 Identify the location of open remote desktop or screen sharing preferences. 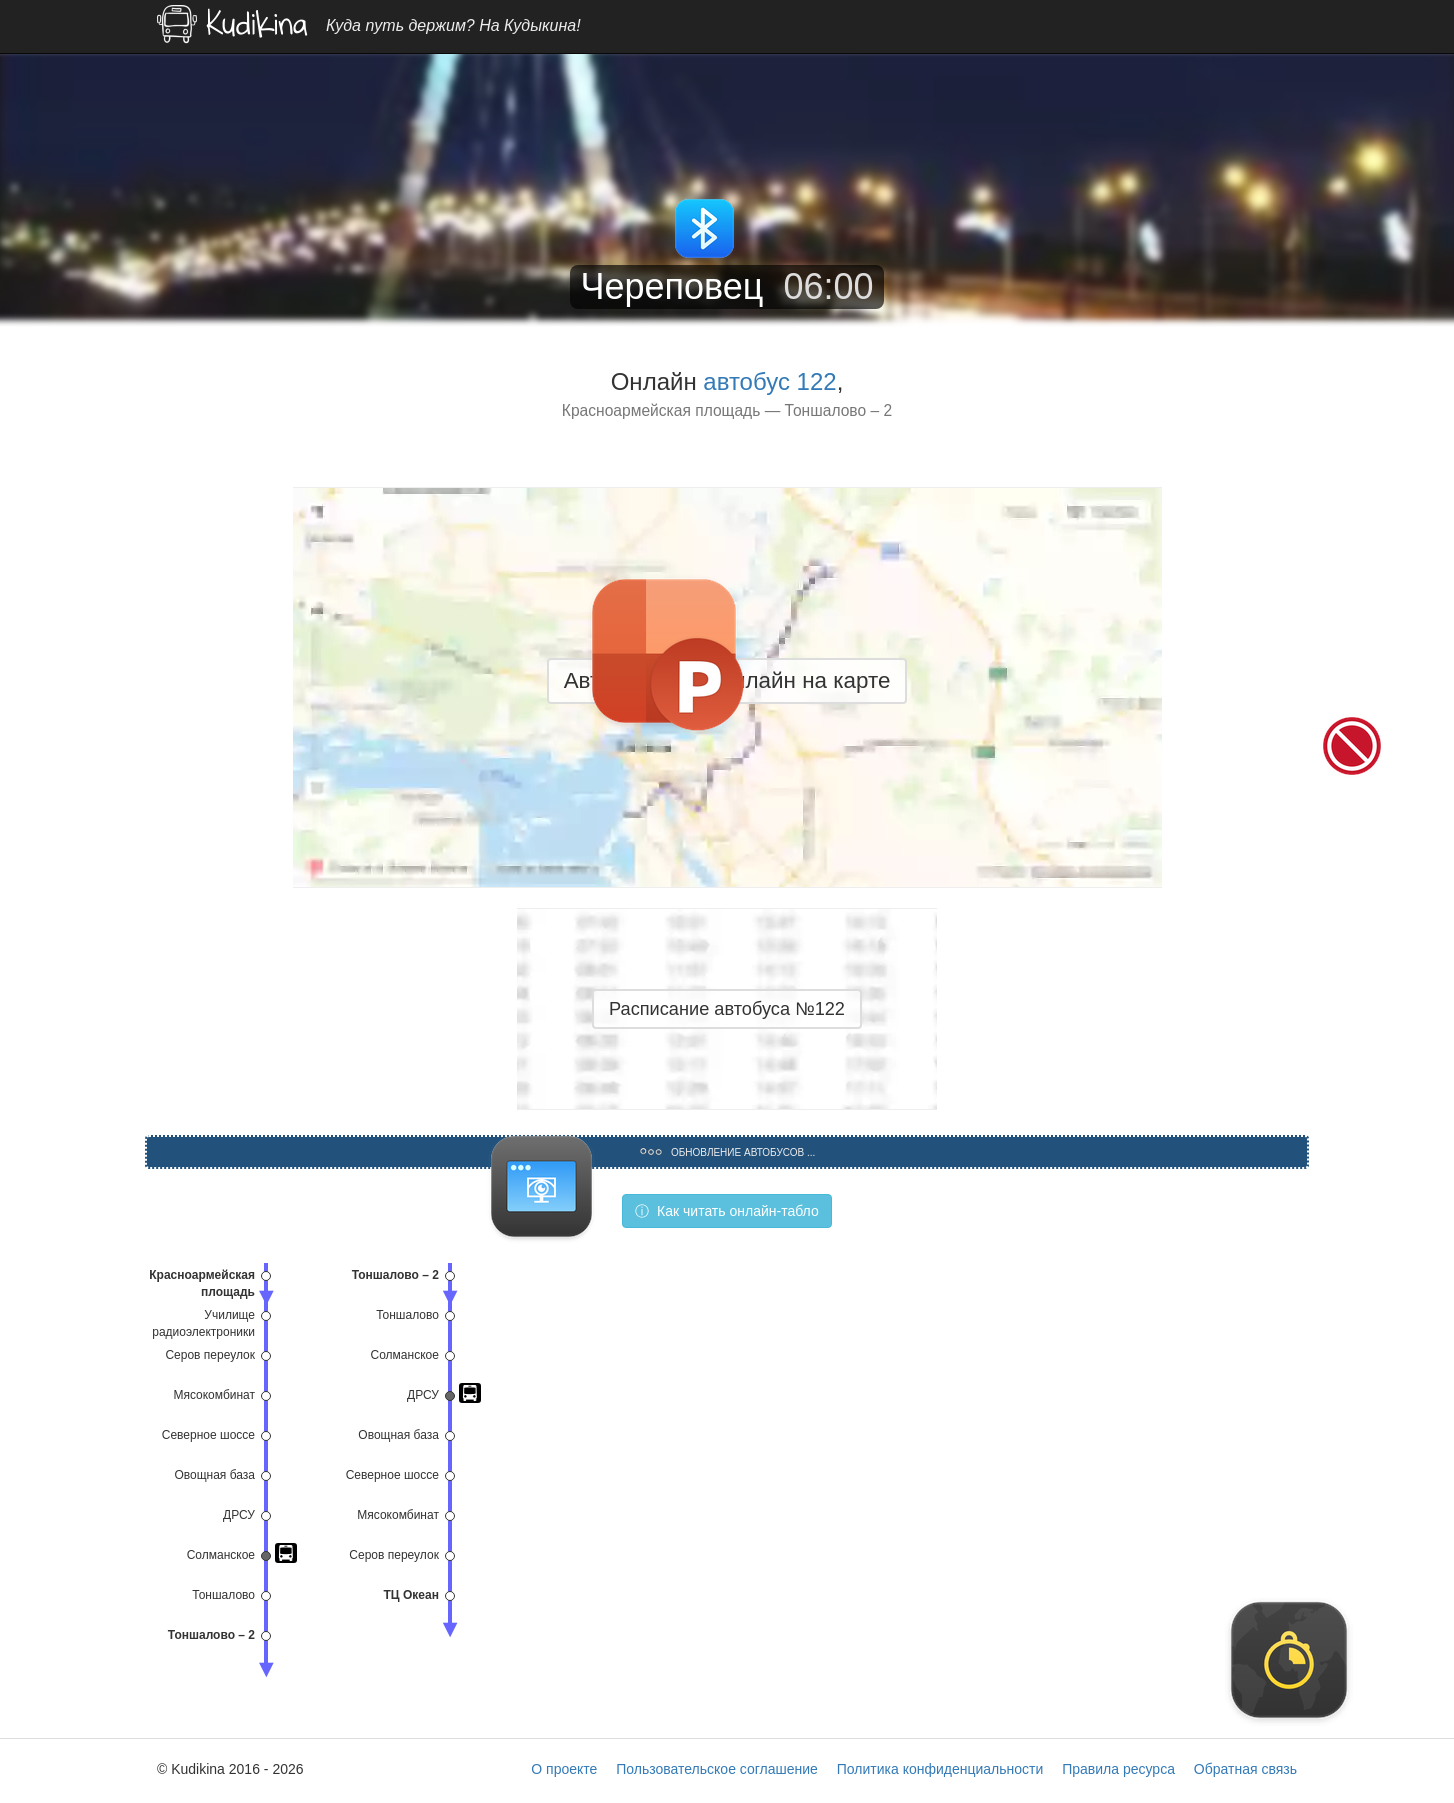
(541, 1186).